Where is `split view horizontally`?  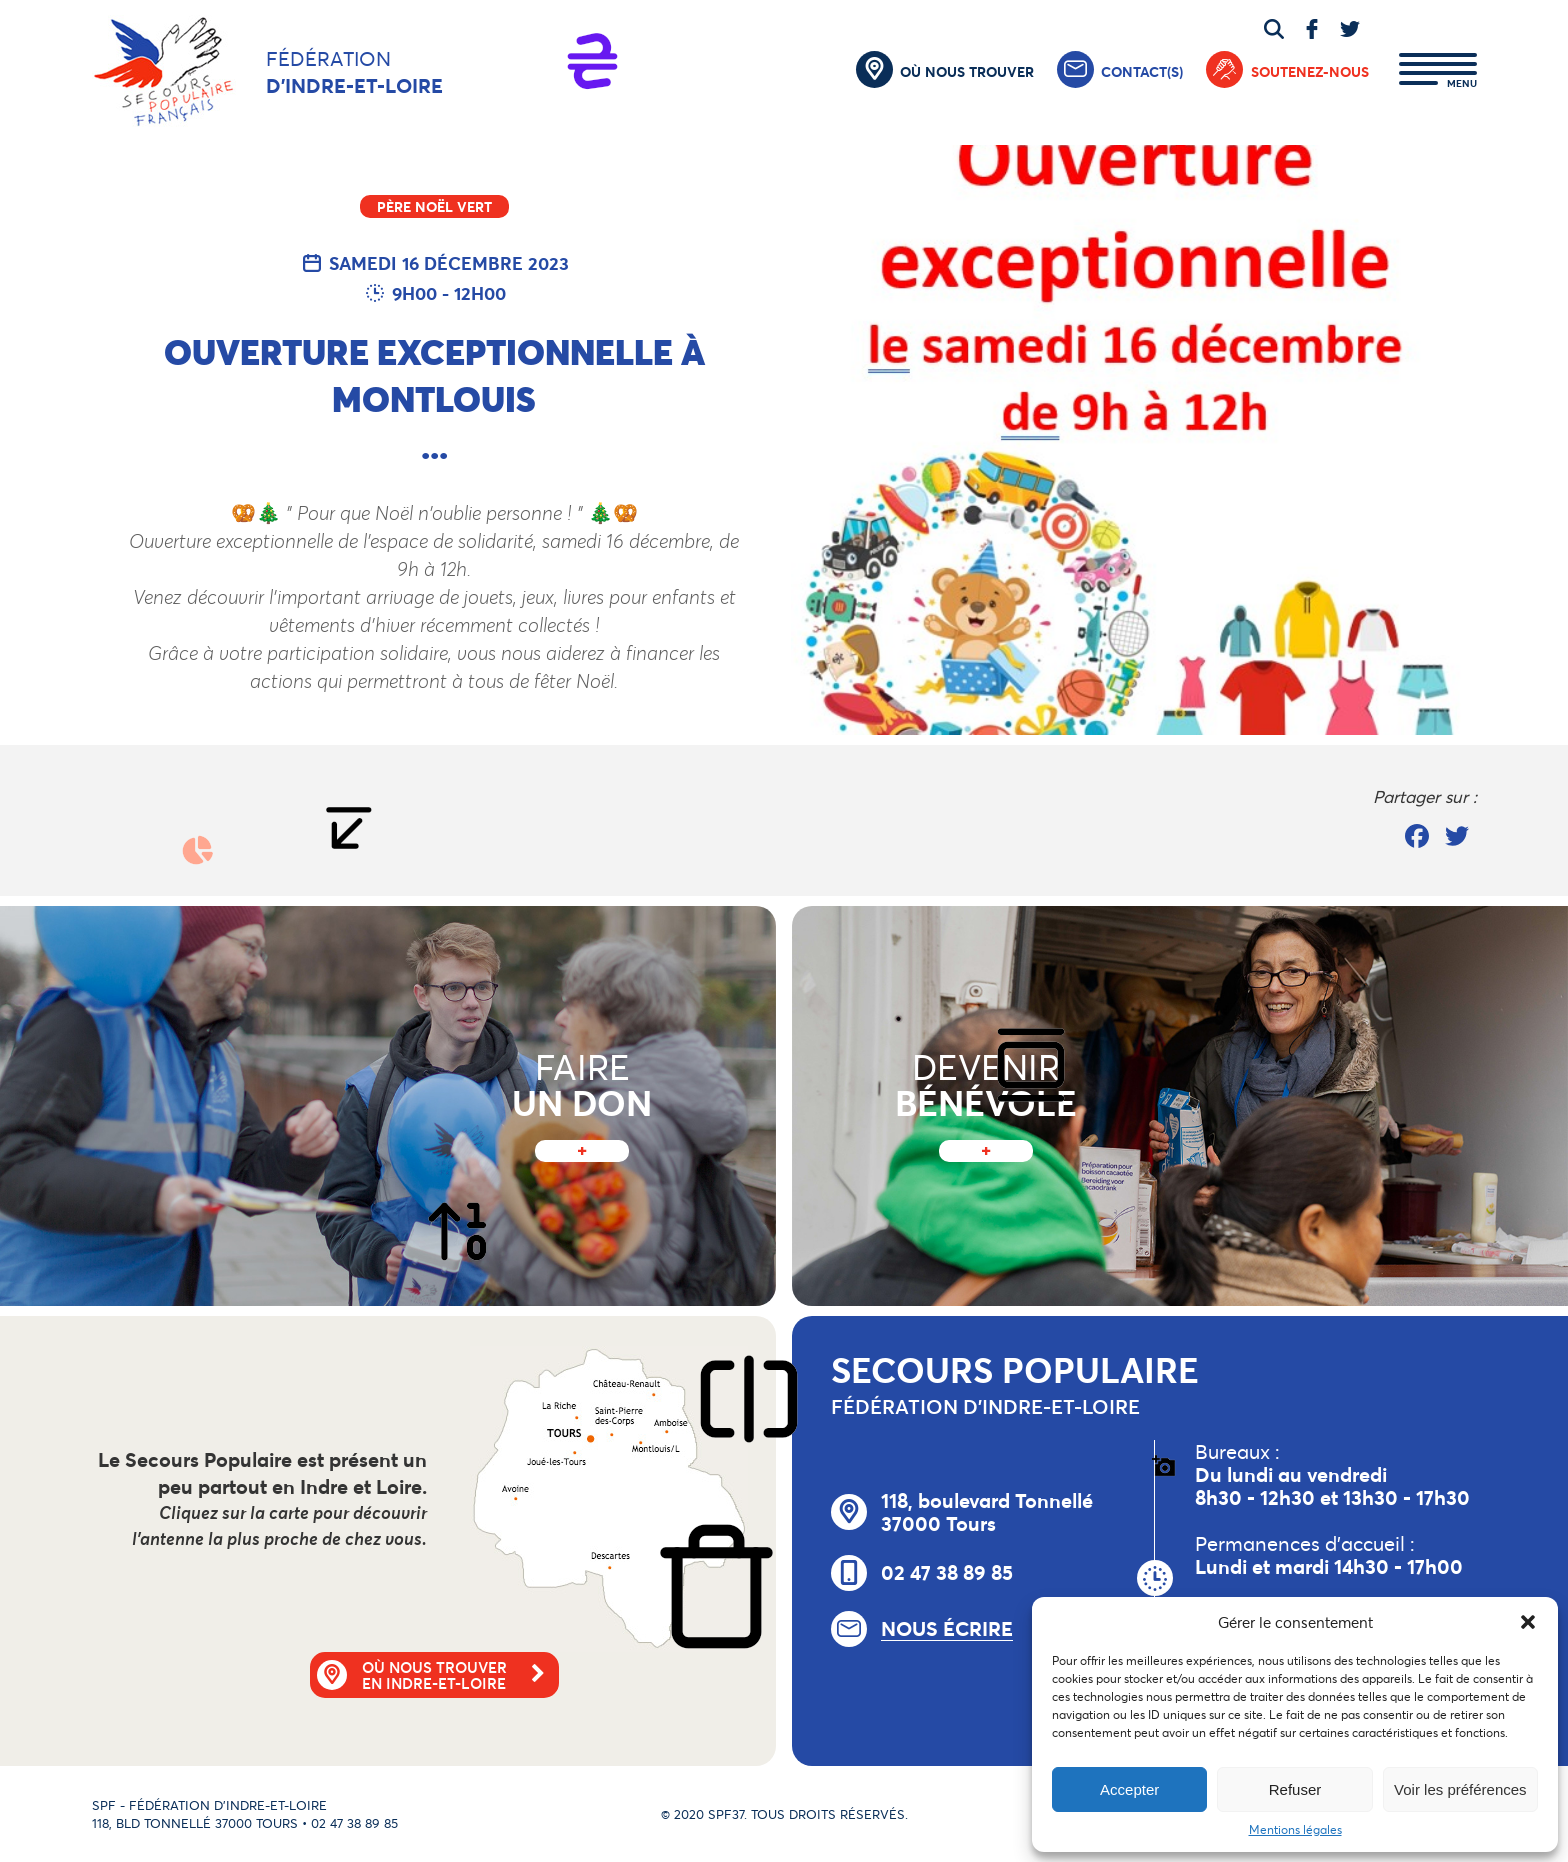 split view horizontally is located at coordinates (749, 1399).